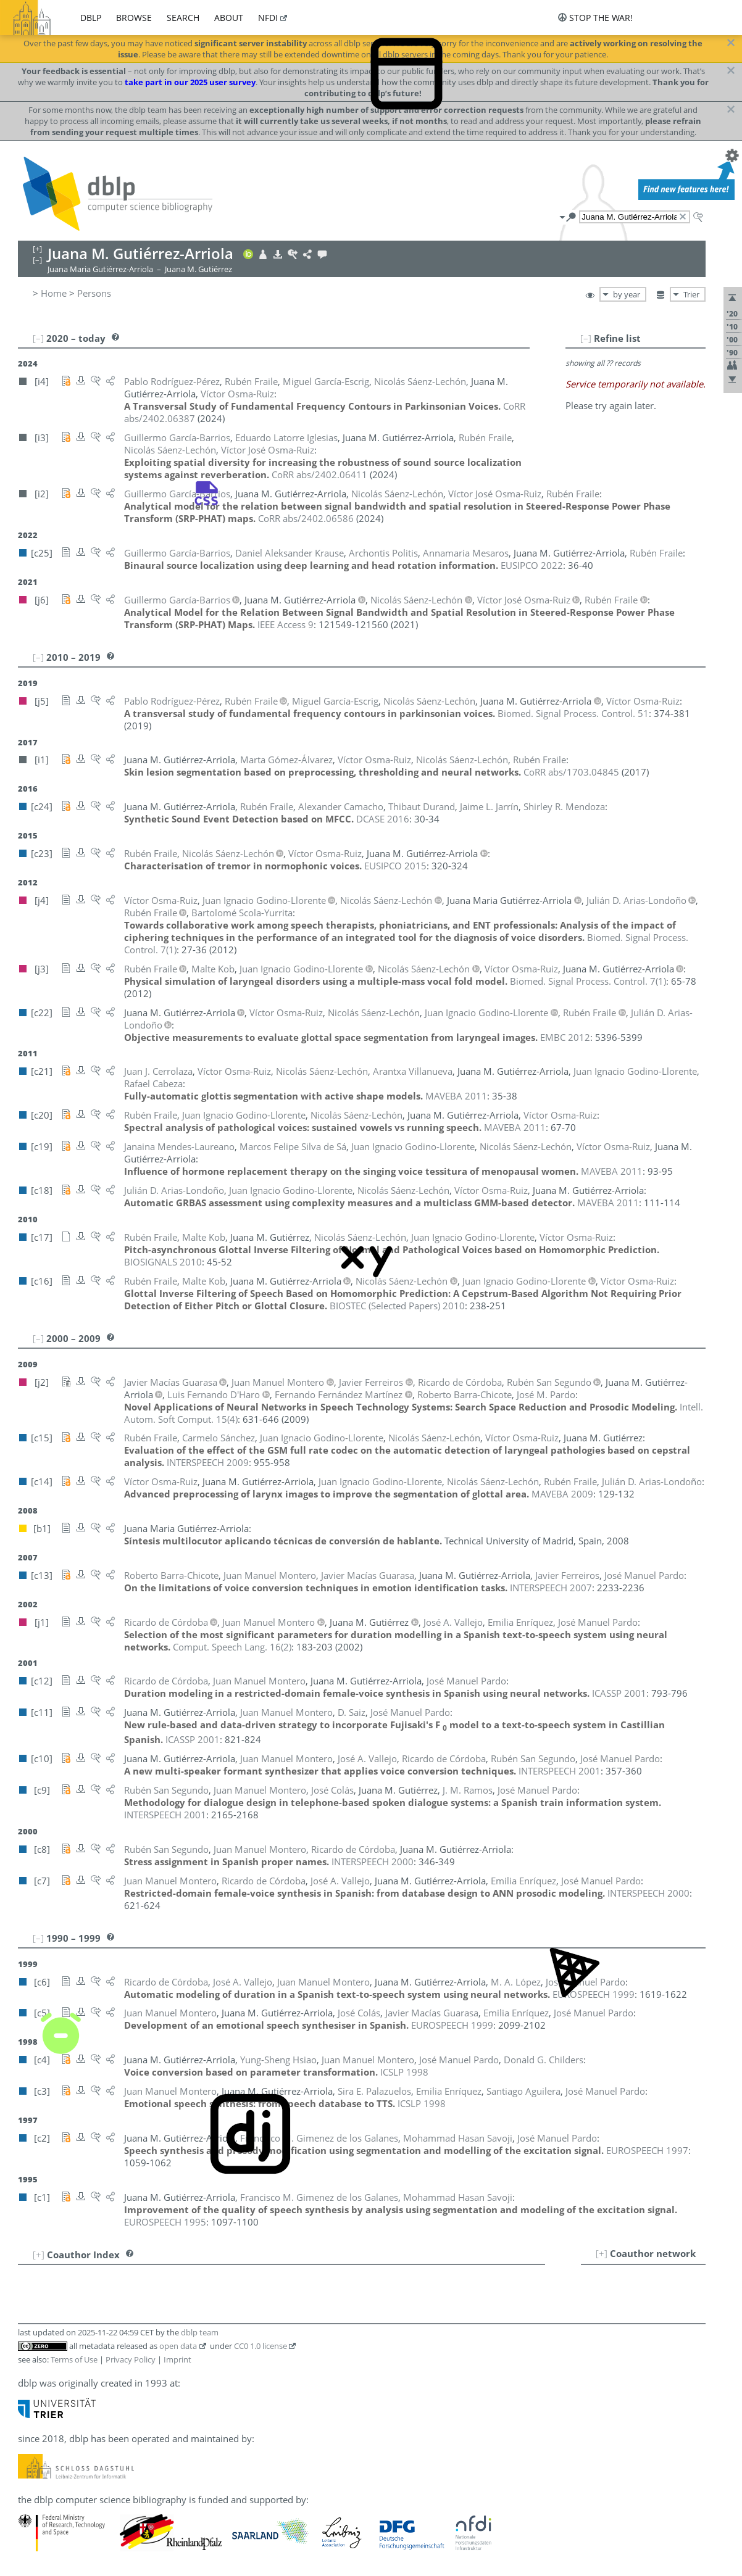  Describe the element at coordinates (250, 2134) in the screenshot. I see `django web framework logo` at that location.